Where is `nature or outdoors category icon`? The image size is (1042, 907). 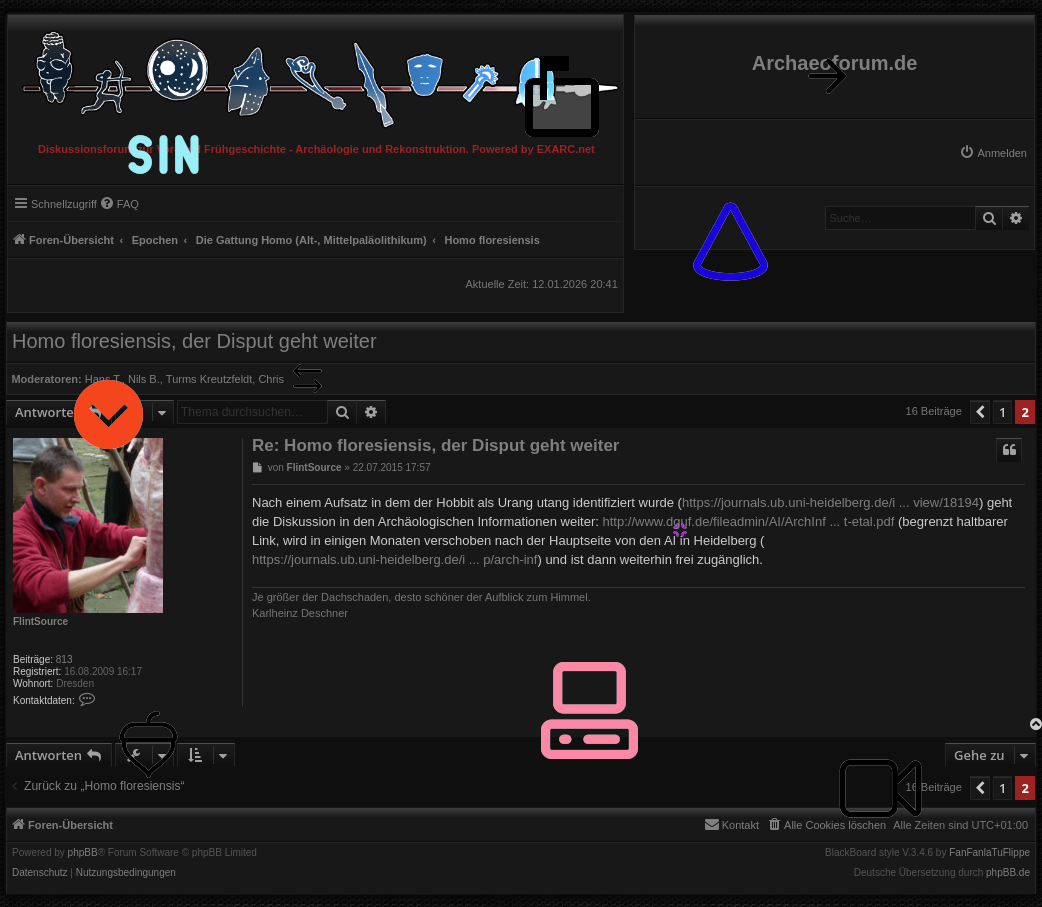
nature or outdoors category icon is located at coordinates (148, 744).